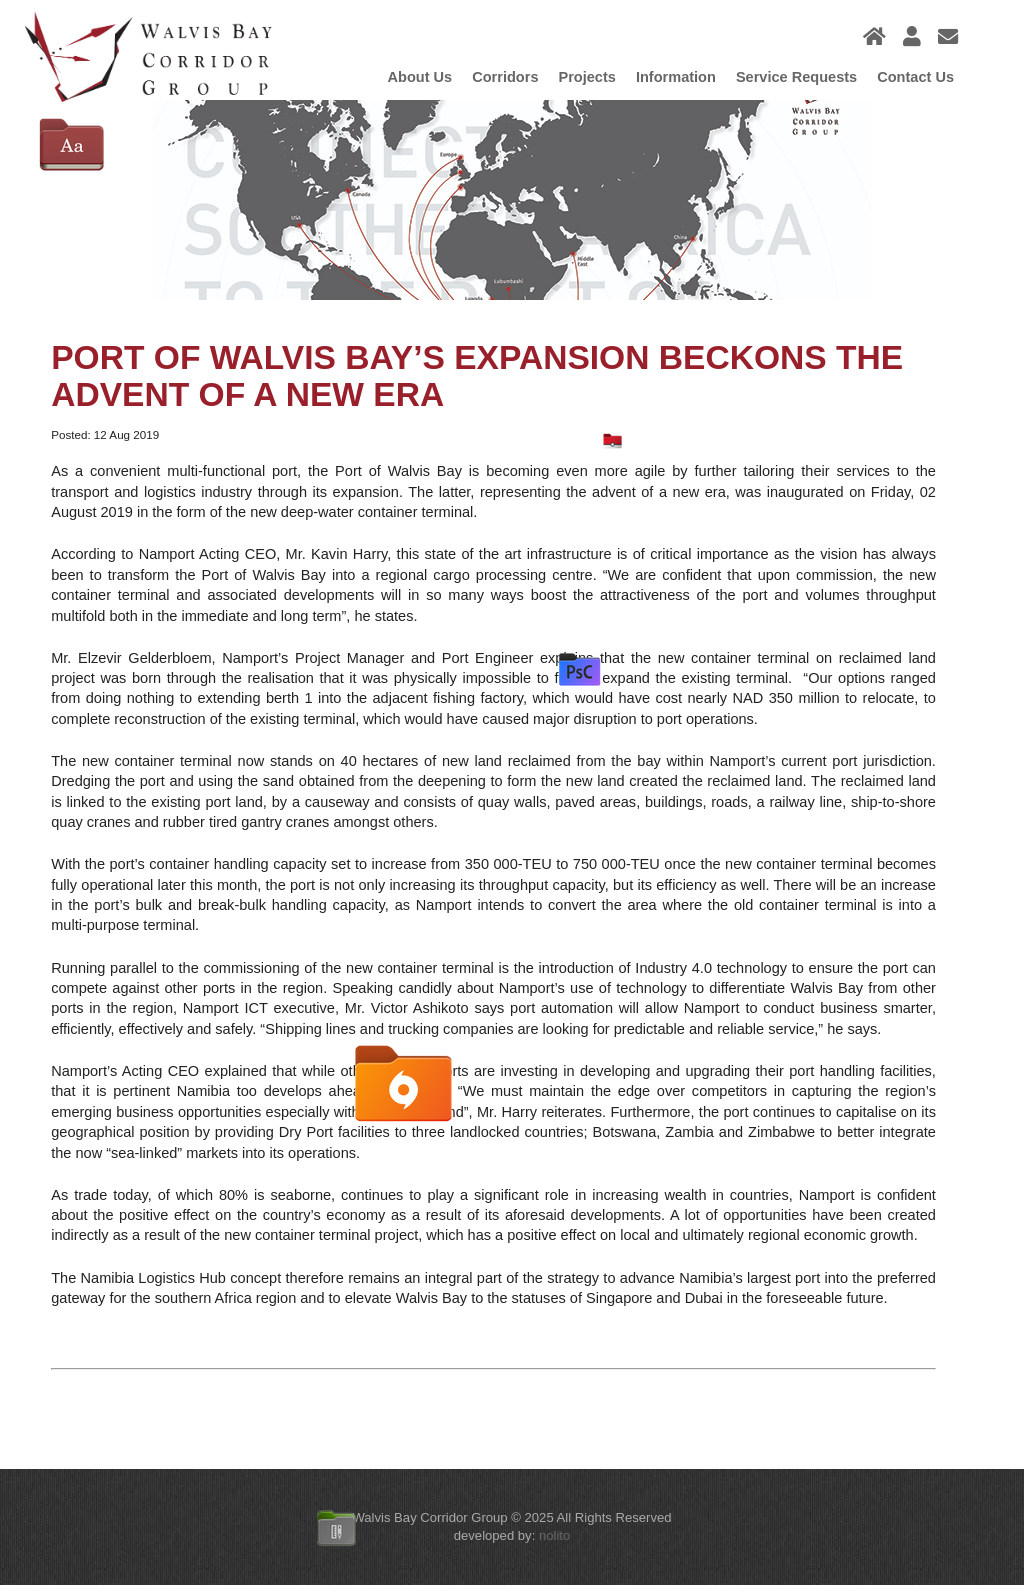 This screenshot has width=1024, height=1585. Describe the element at coordinates (336, 1527) in the screenshot. I see `open templates folder` at that location.